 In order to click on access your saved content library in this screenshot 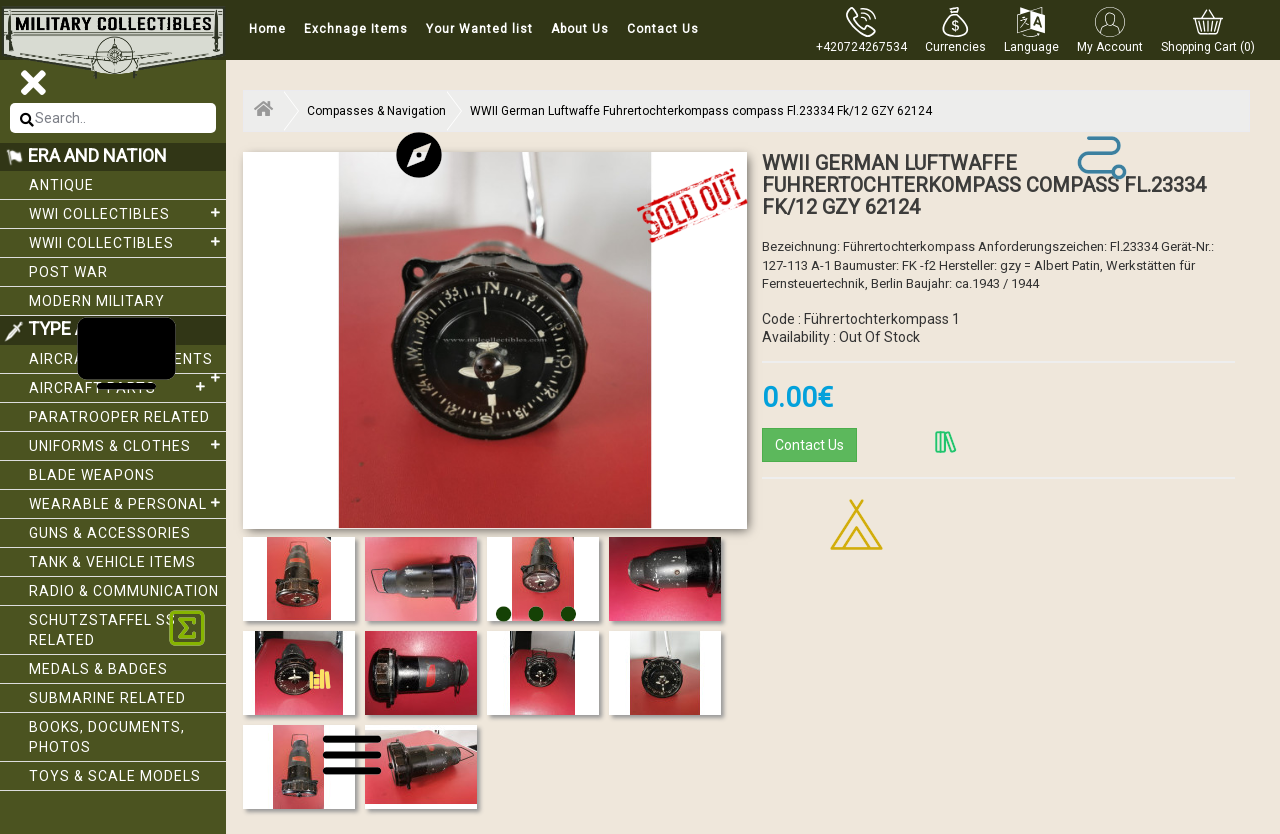, I will do `click(320, 679)`.